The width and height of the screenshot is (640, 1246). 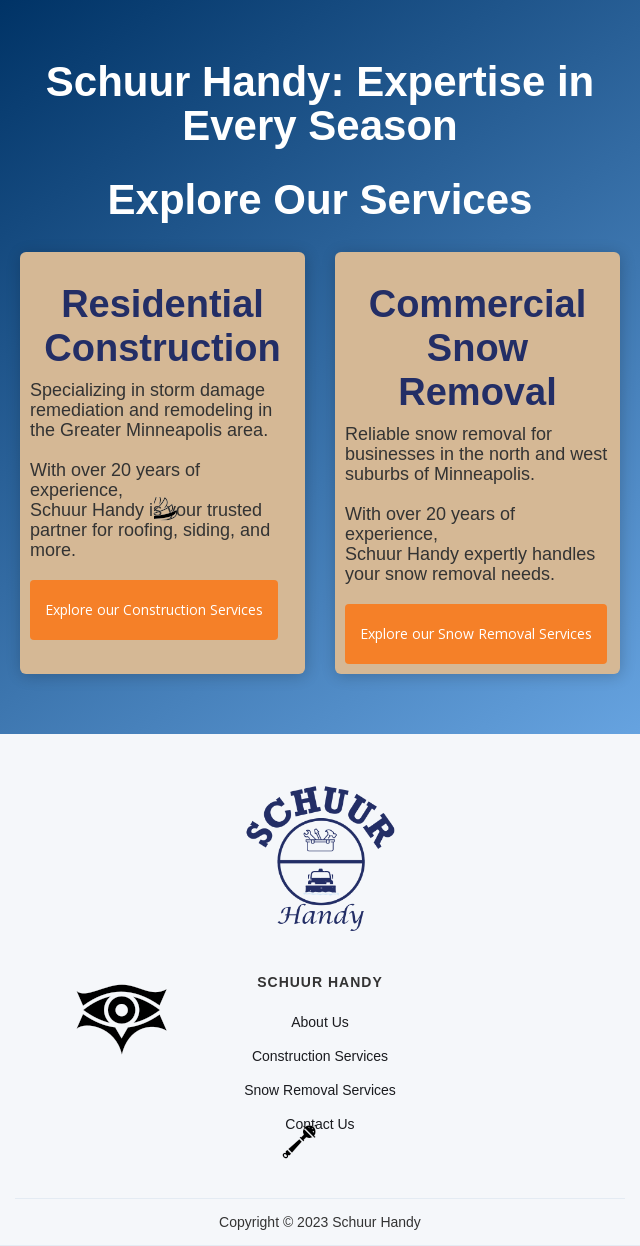 I want to click on sheikah tribe symbol from the legend of zelda series, so click(x=121, y=1014).